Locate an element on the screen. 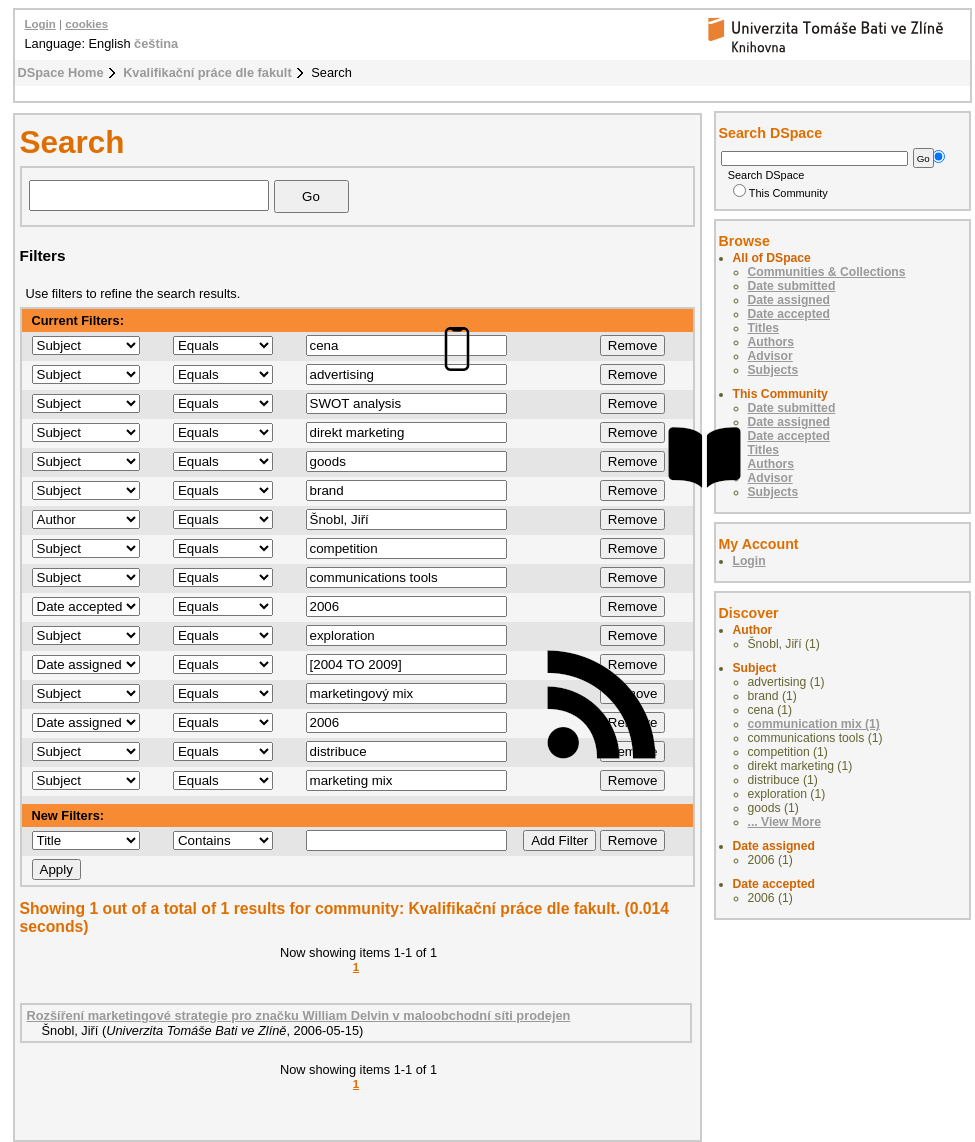 Image resolution: width=975 pixels, height=1142 pixels. switch to mobile view is located at coordinates (457, 349).